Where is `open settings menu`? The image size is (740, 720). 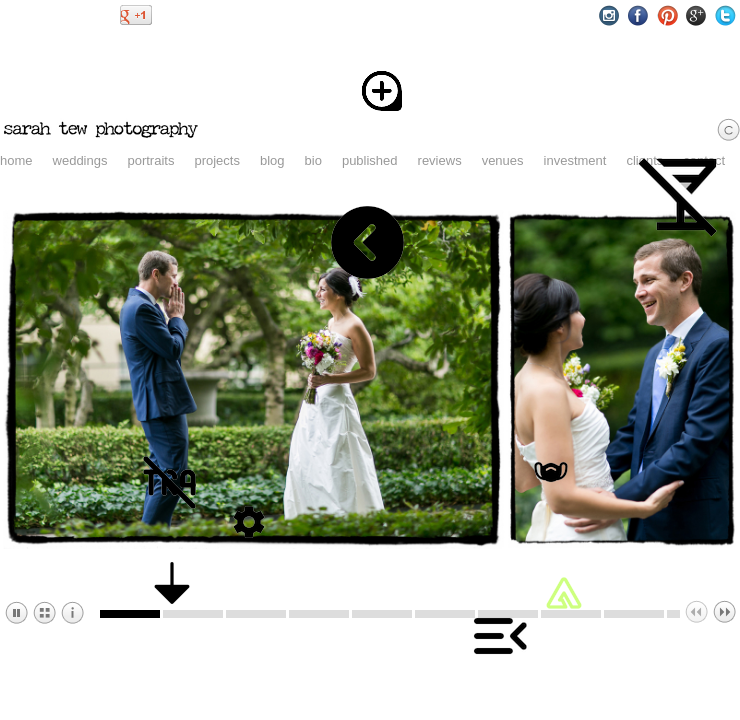
open settings menu is located at coordinates (249, 522).